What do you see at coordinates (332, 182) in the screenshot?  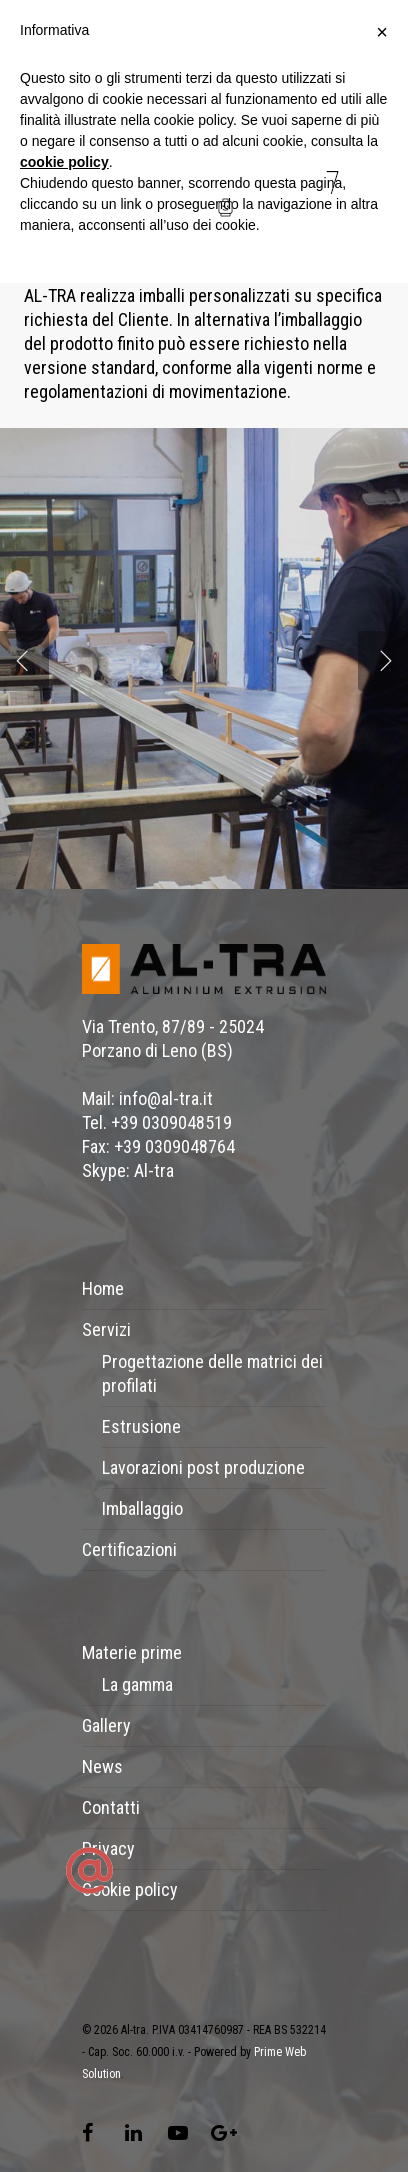 I see `indicates the number seven in a list or sequence` at bounding box center [332, 182].